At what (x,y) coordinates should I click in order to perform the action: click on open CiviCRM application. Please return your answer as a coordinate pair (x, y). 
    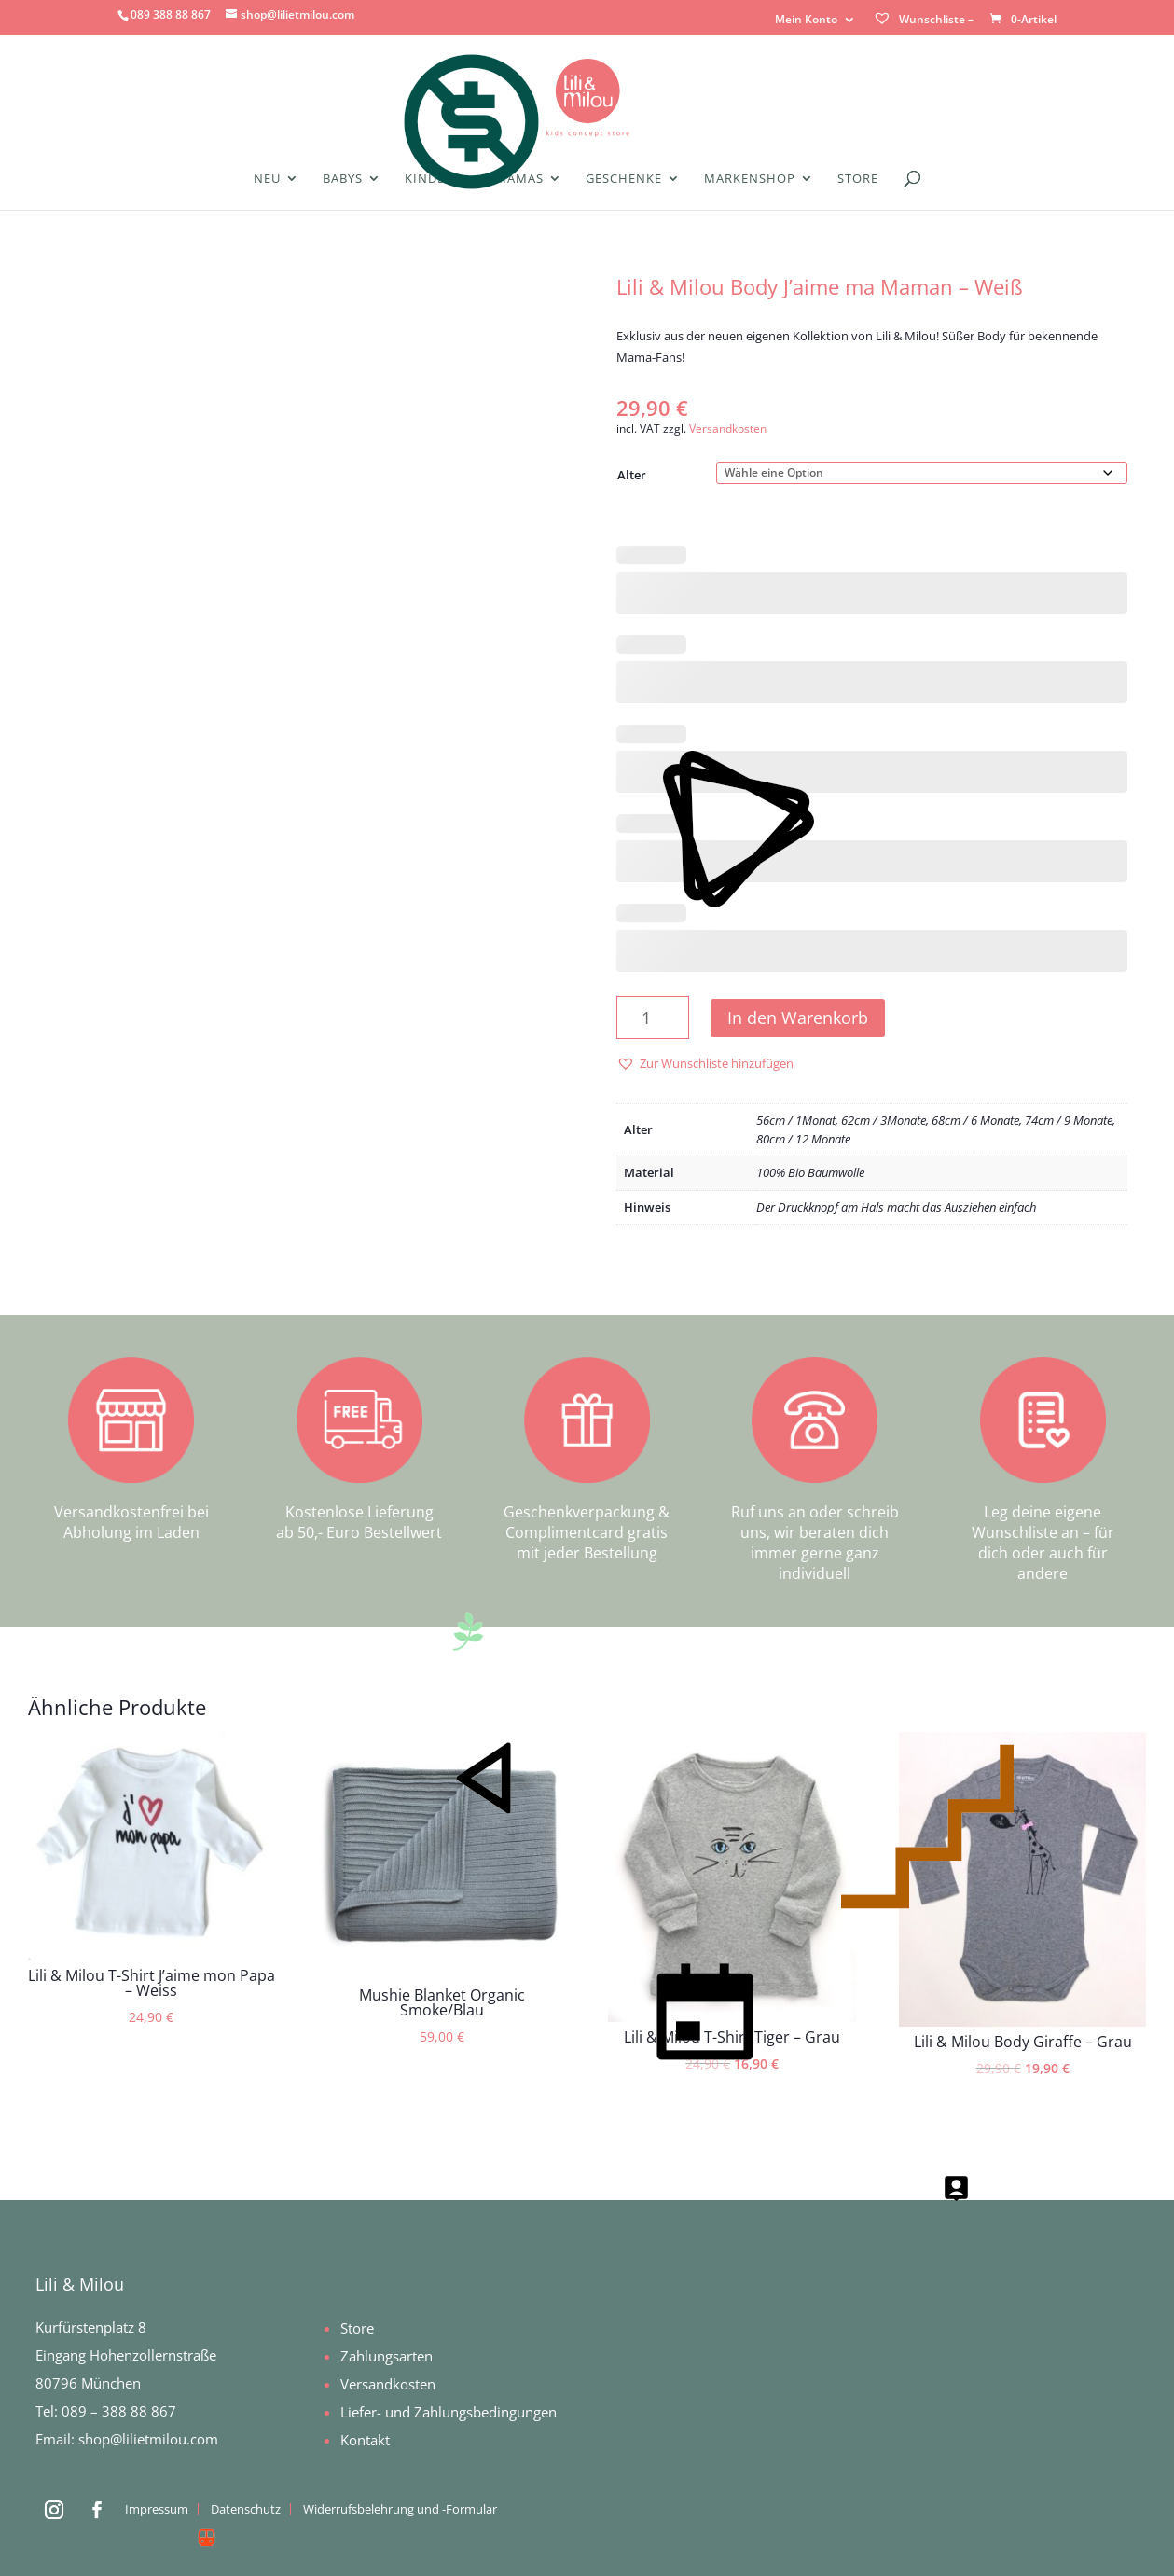
    Looking at the image, I should click on (739, 829).